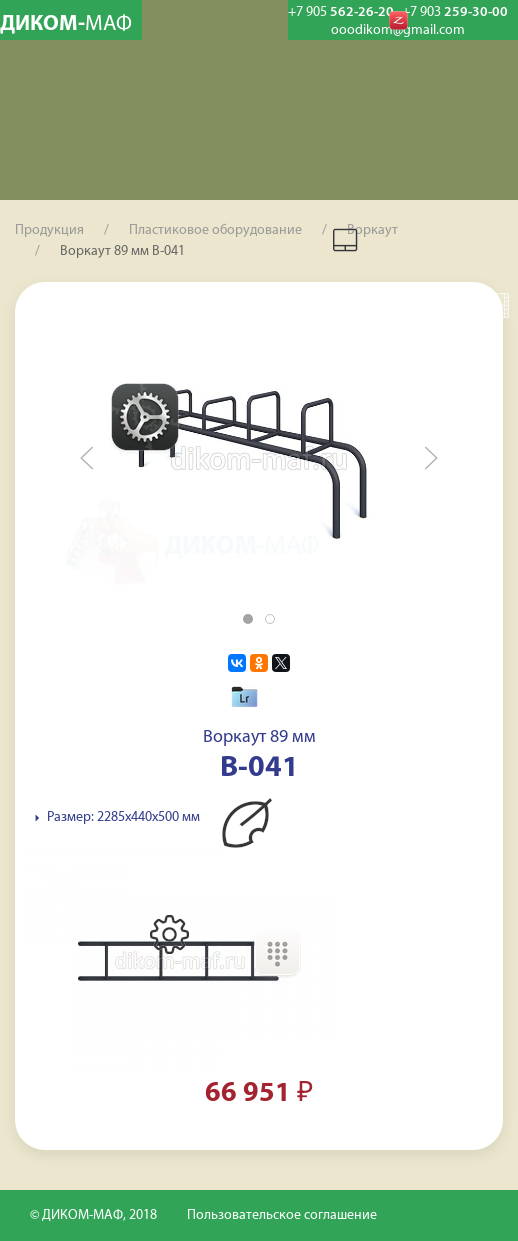 The width and height of the screenshot is (518, 1241). What do you see at coordinates (398, 20) in the screenshot?
I see `open zeal offline documentation browser` at bounding box center [398, 20].